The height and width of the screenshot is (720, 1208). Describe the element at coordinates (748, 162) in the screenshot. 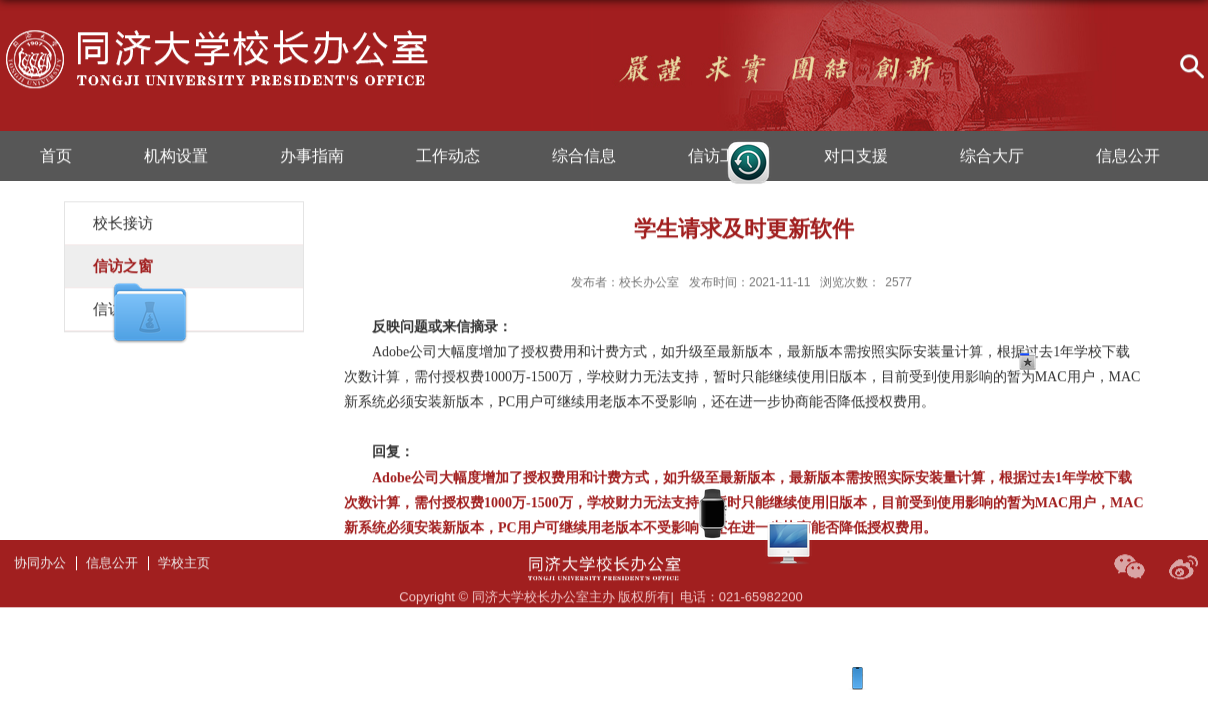

I see `open Time Machine backup and restore utility` at that location.